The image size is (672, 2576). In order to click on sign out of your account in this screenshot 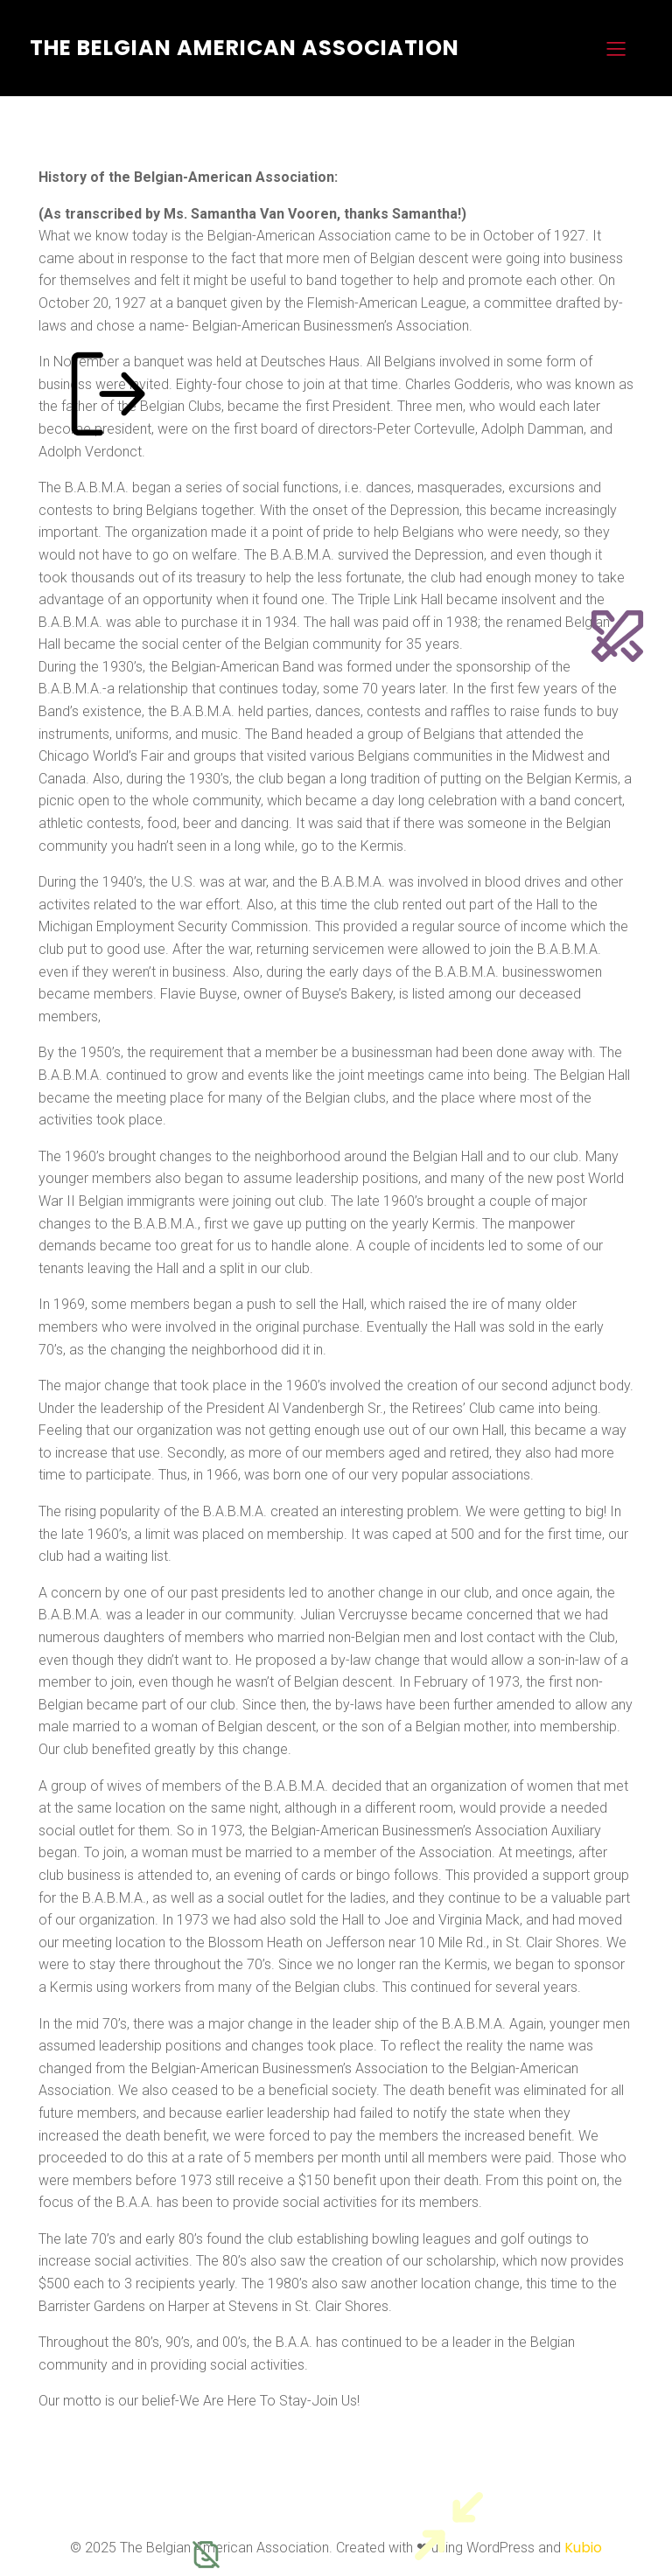, I will do `click(107, 393)`.